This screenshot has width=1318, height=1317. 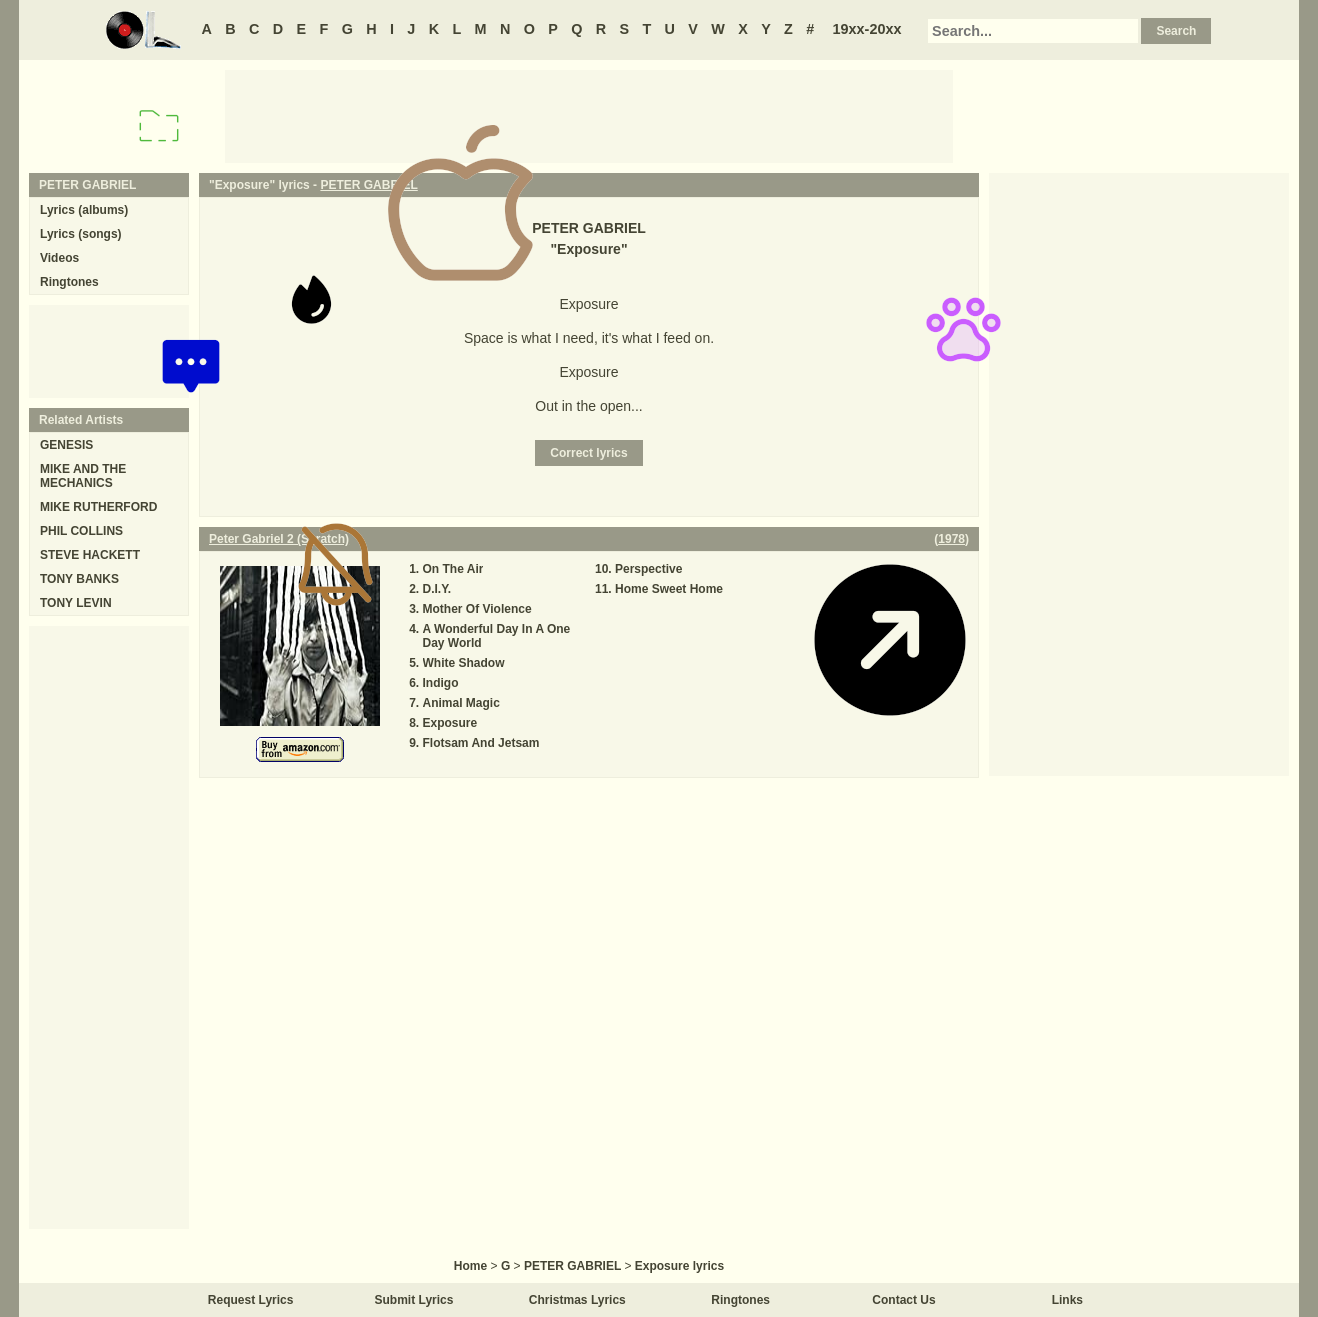 I want to click on indicates trending or popular content, so click(x=311, y=300).